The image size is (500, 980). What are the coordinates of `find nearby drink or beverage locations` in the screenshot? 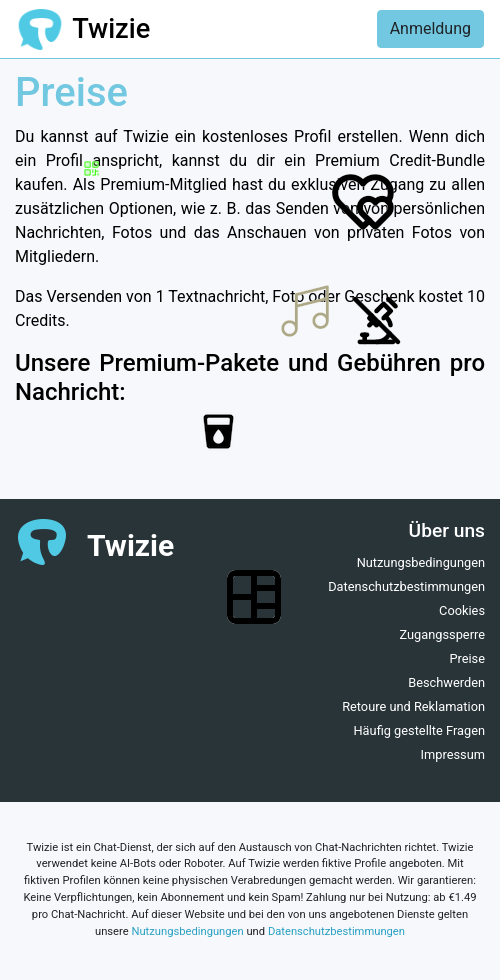 It's located at (218, 431).